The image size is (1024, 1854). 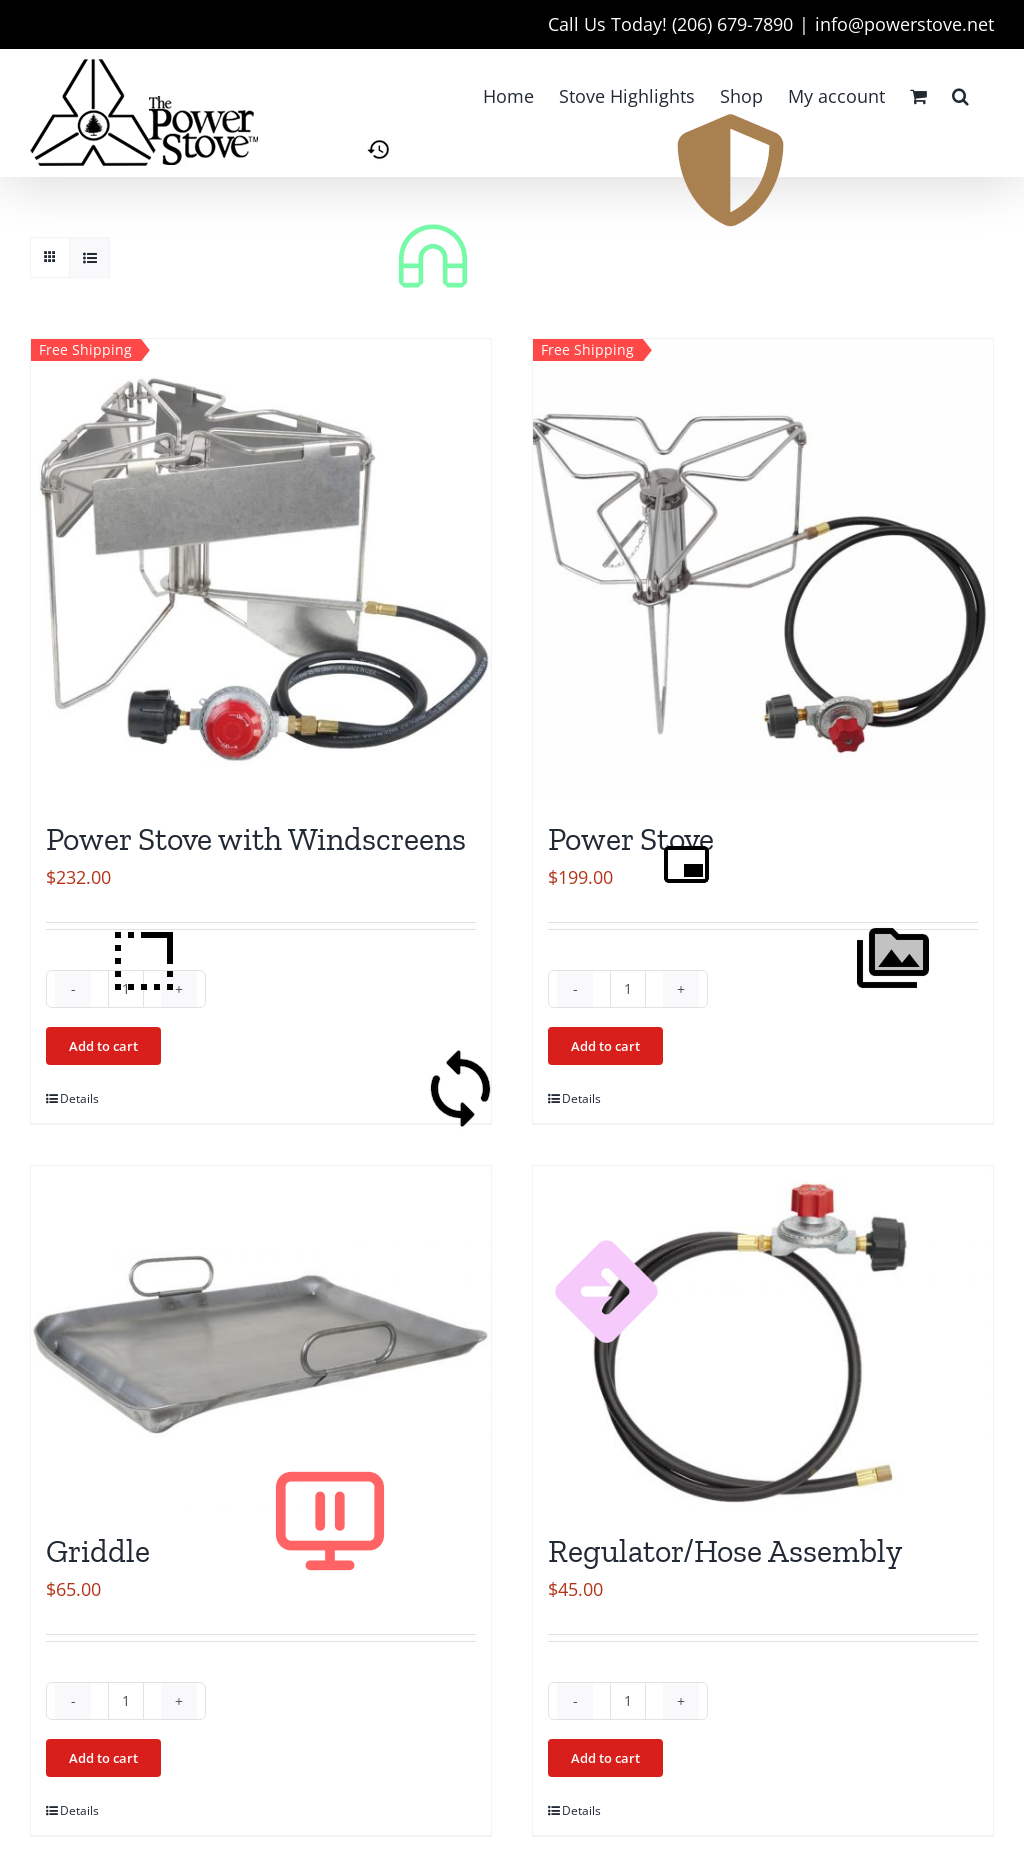 What do you see at coordinates (893, 958) in the screenshot?
I see `access your photo and media library` at bounding box center [893, 958].